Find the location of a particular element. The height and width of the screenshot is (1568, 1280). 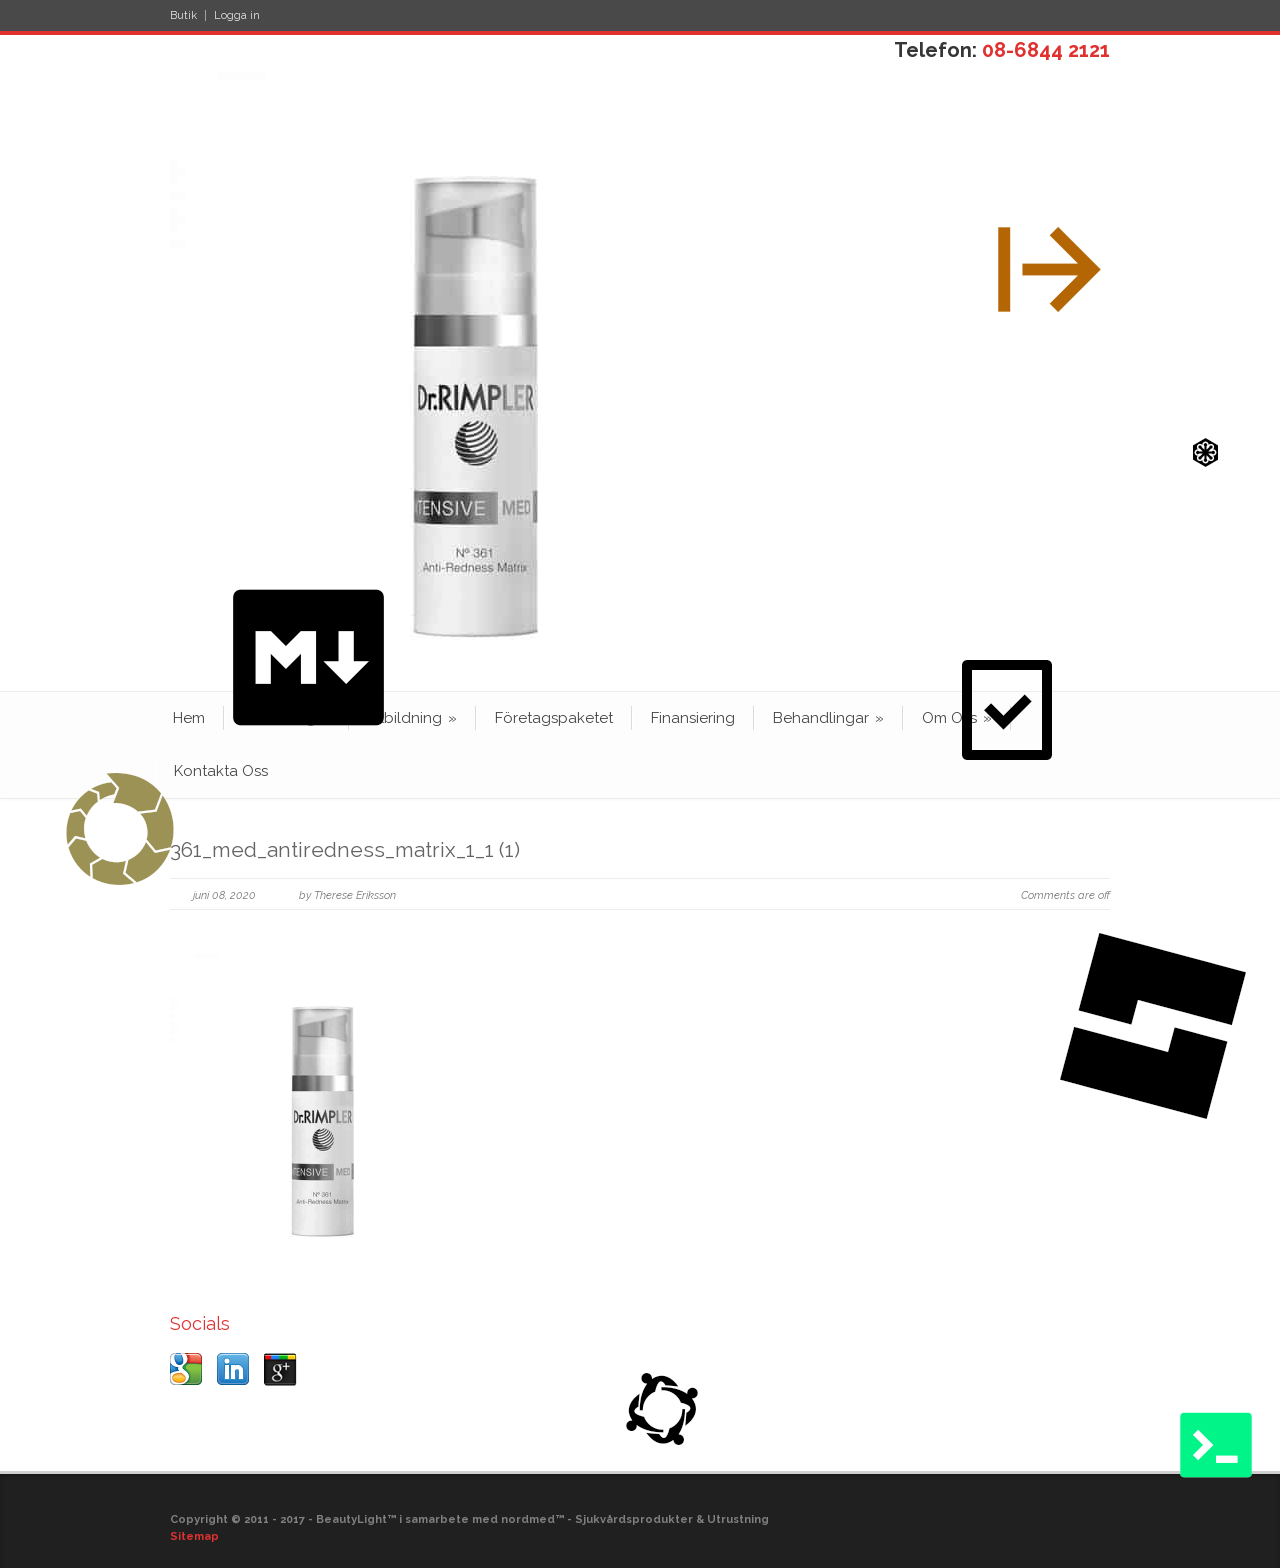

expand panel to the right is located at coordinates (1046, 269).